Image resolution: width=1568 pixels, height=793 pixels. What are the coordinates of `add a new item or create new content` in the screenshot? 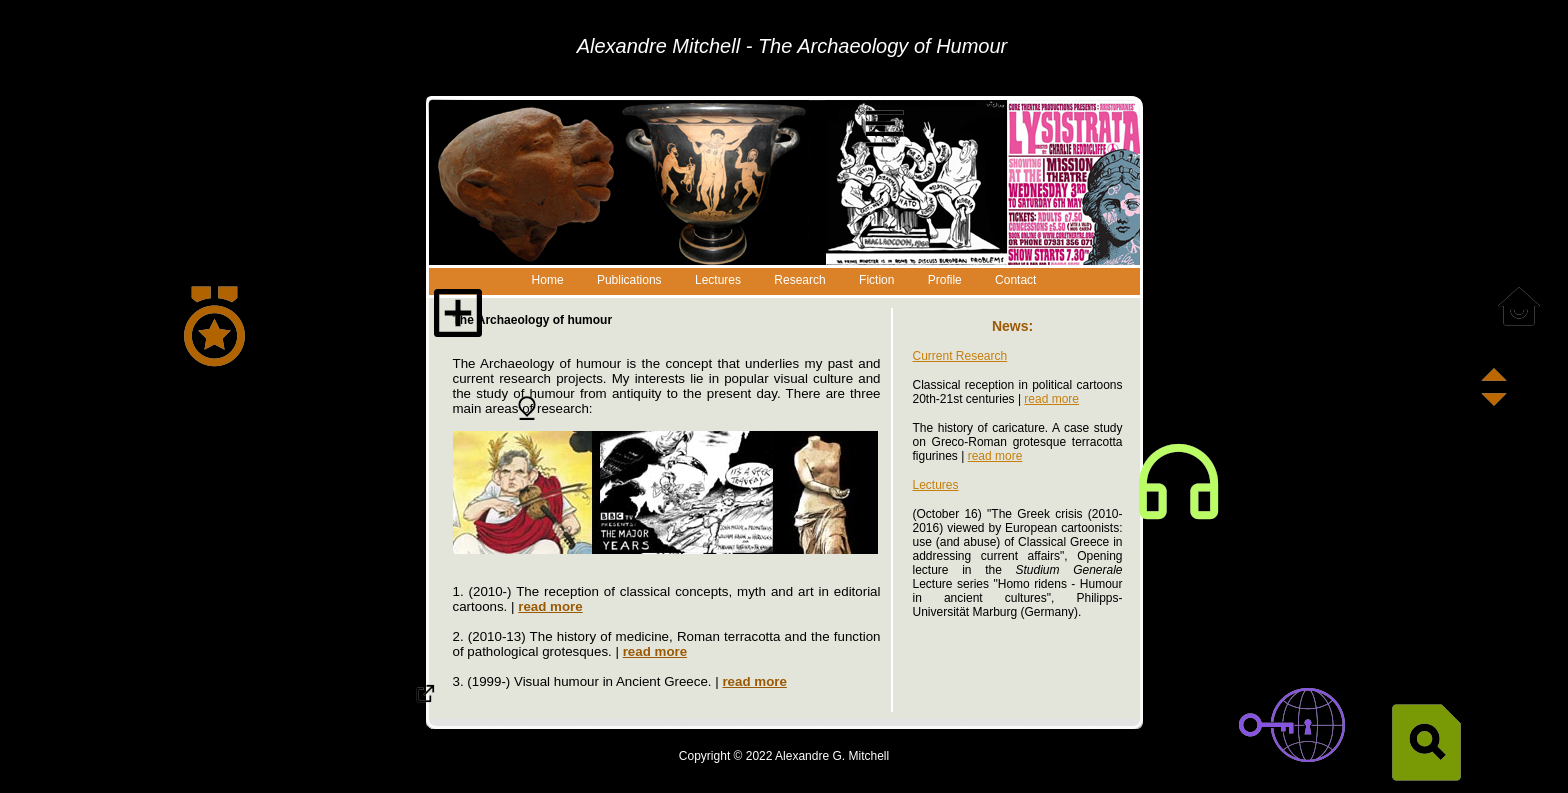 It's located at (458, 313).